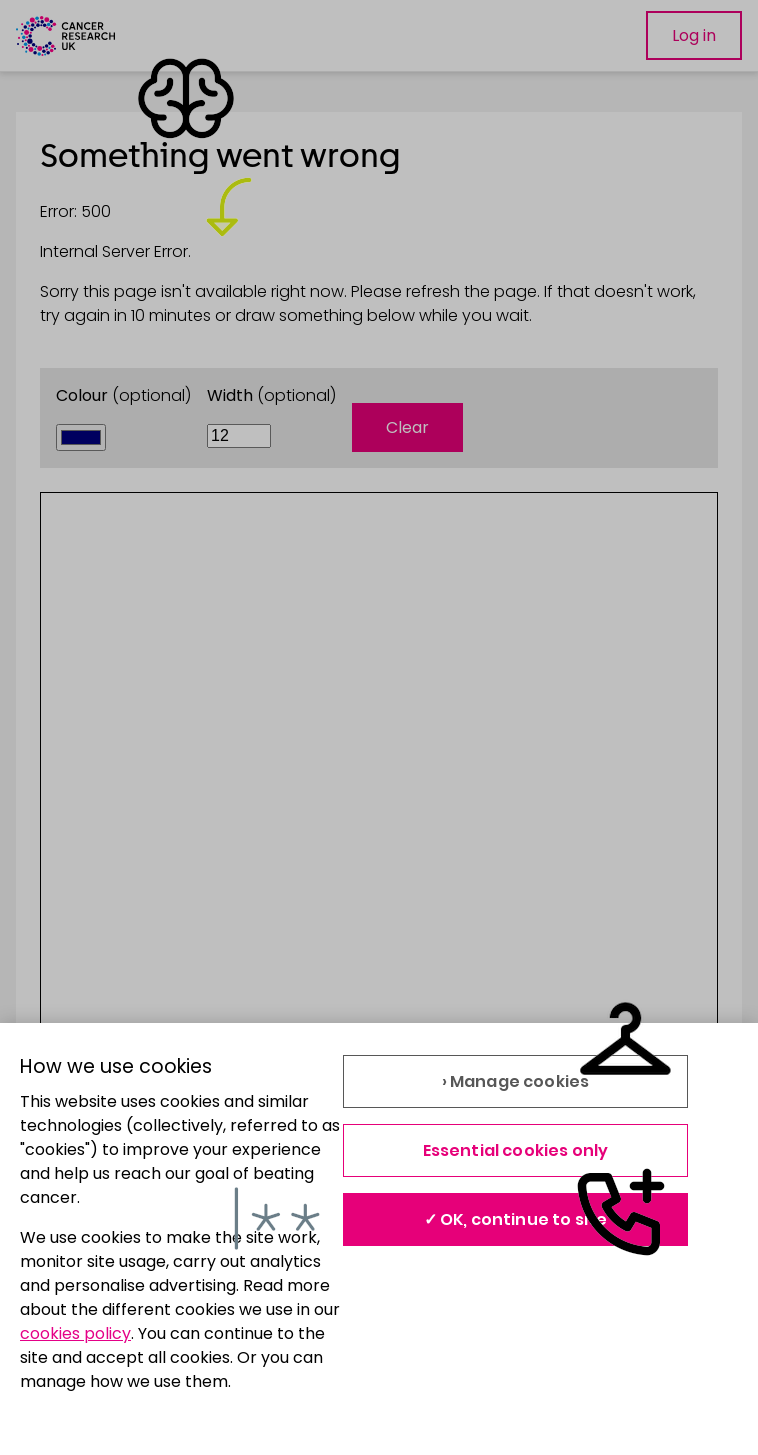  What do you see at coordinates (229, 207) in the screenshot?
I see `go back and down in navigation` at bounding box center [229, 207].